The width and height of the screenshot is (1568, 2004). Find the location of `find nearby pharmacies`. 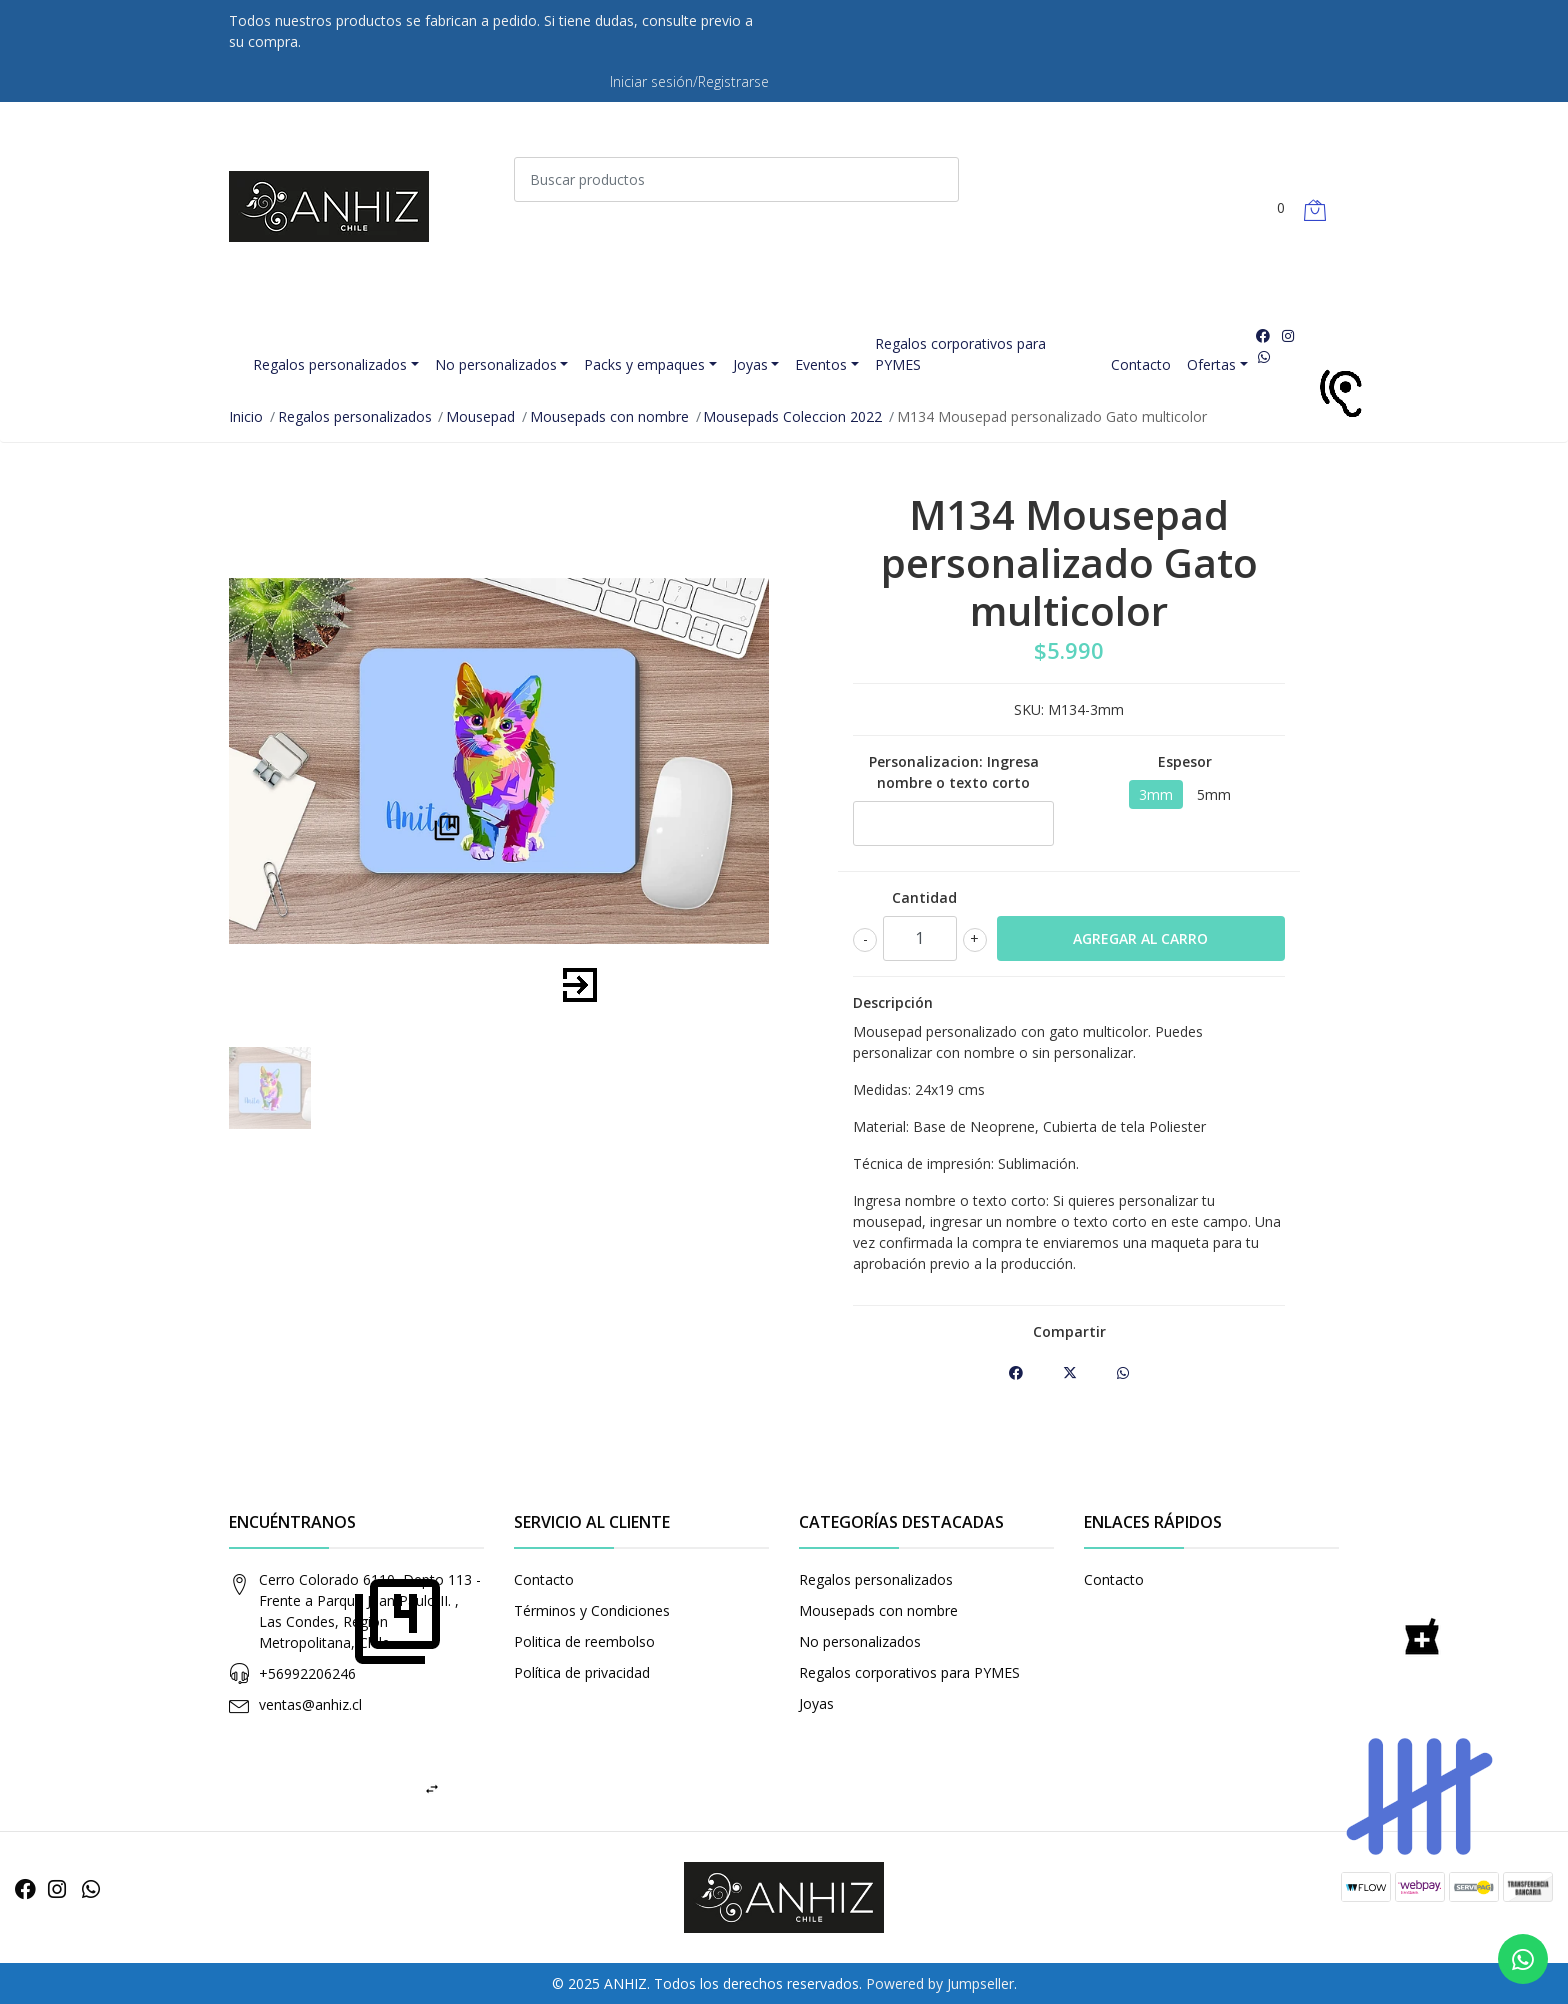

find nearby pharmacies is located at coordinates (1422, 1638).